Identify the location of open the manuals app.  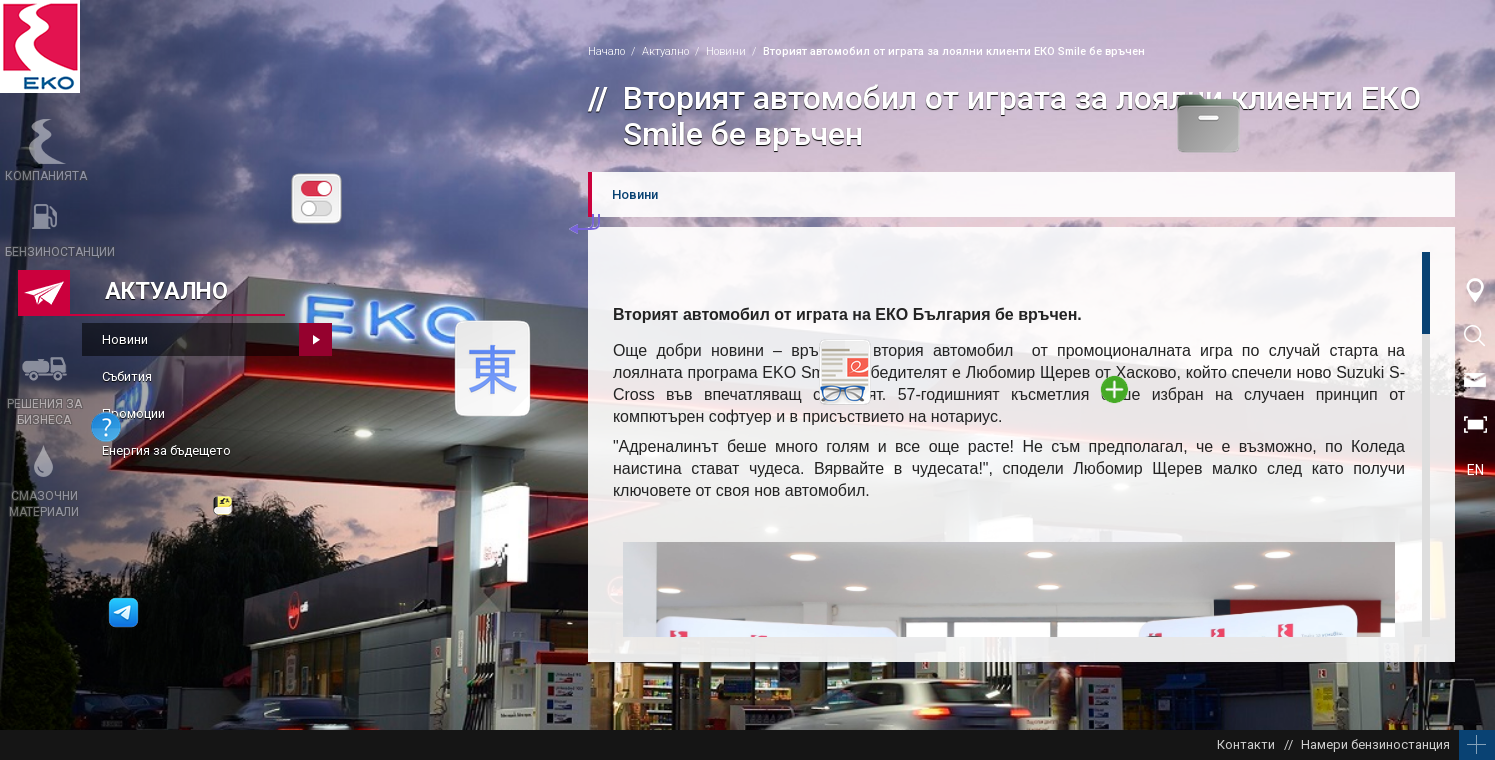
(222, 505).